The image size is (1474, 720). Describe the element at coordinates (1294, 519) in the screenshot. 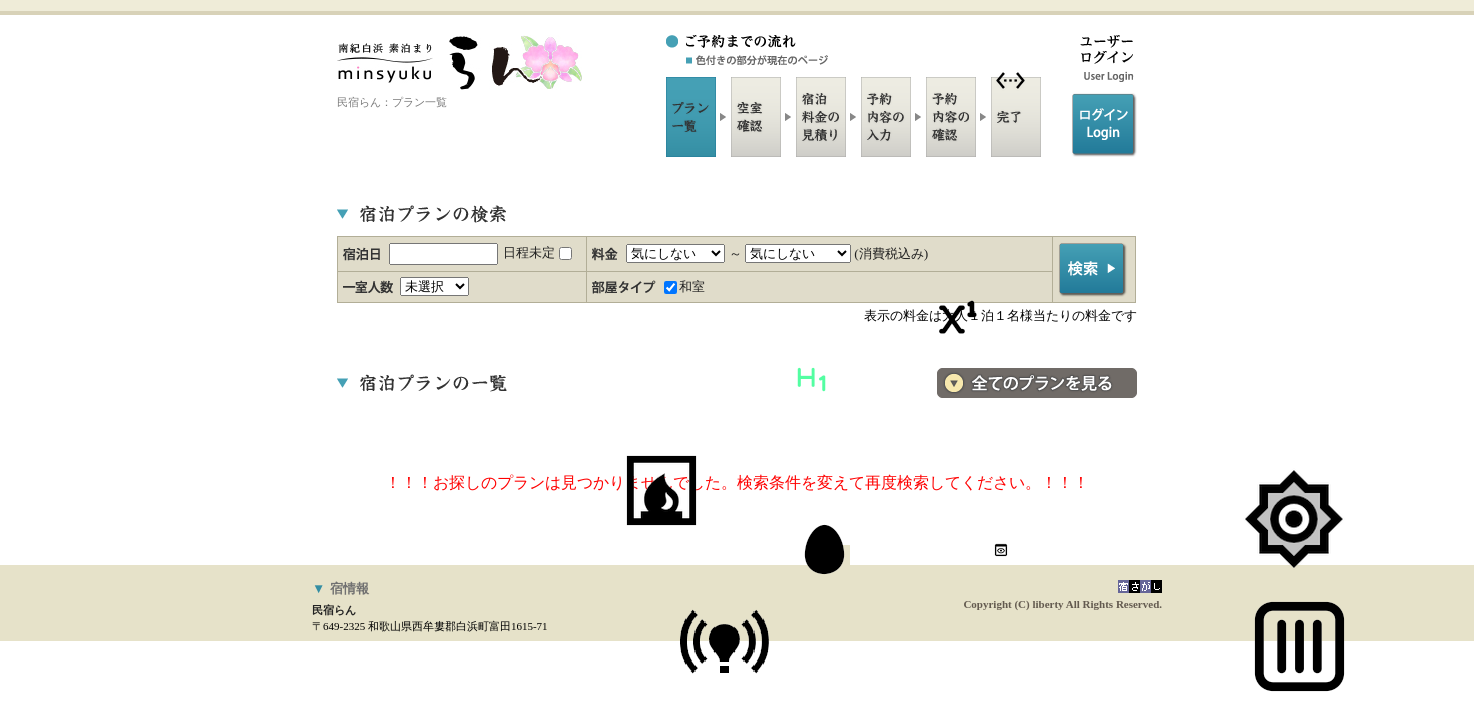

I see `adjust screen brightness settings` at that location.